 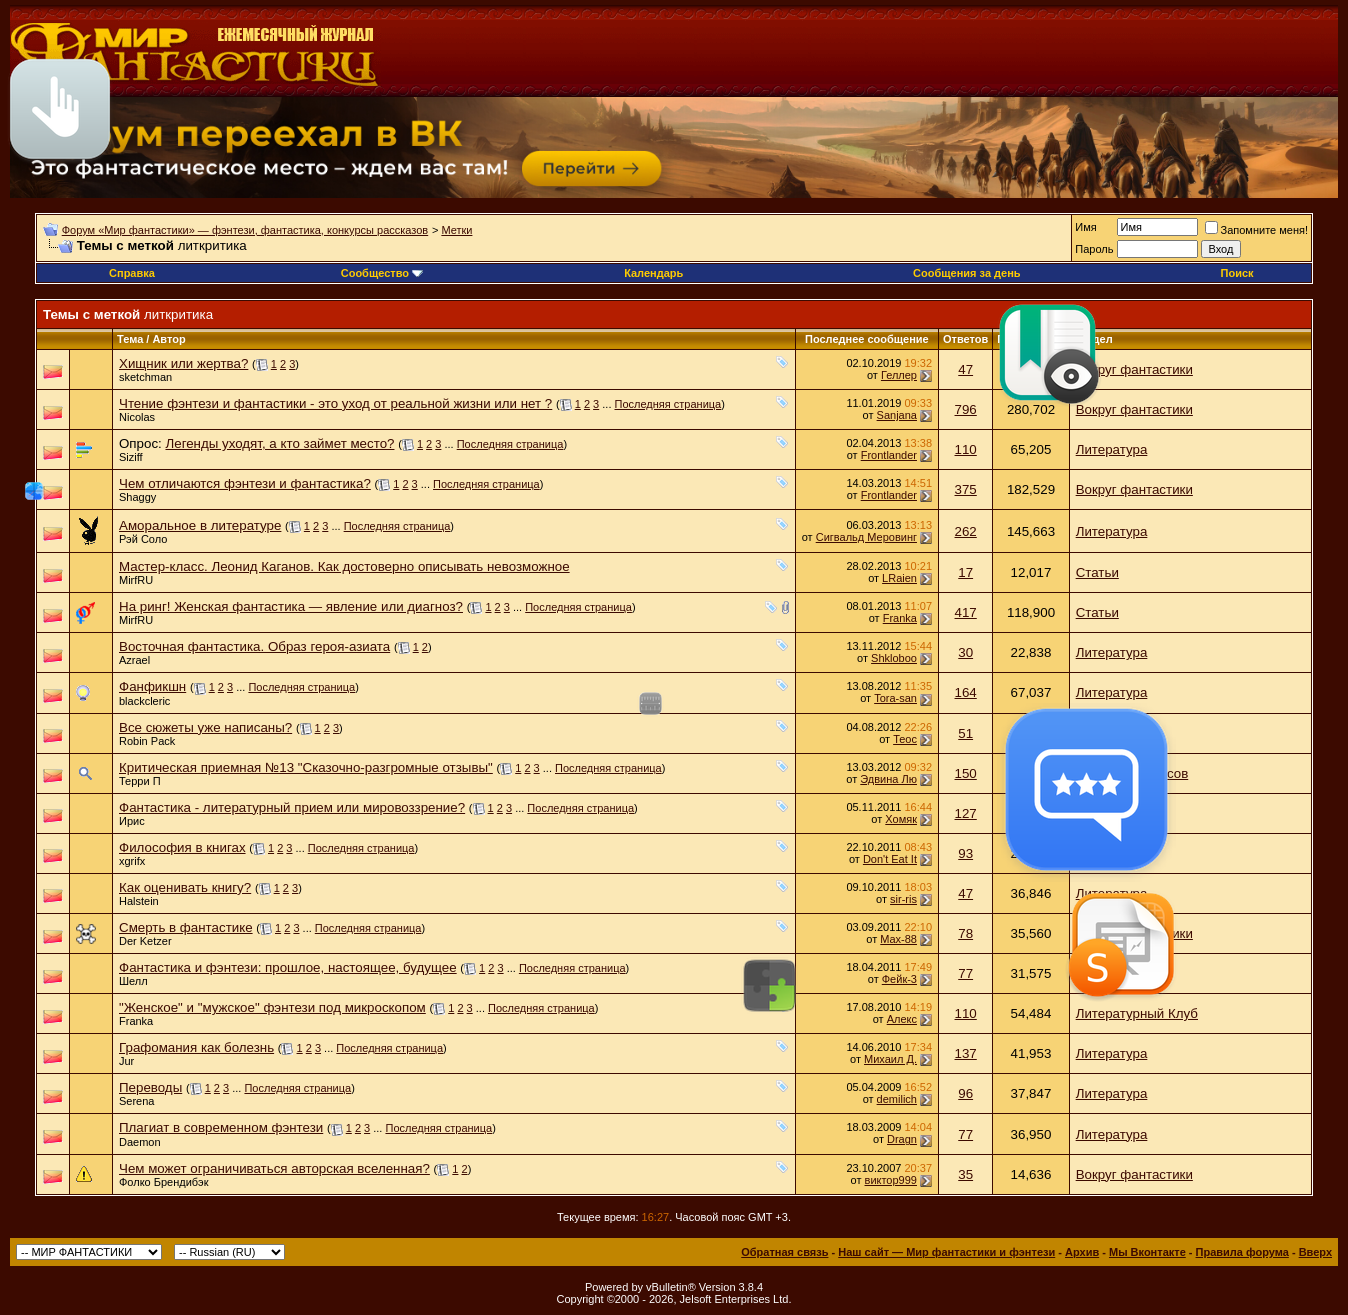 What do you see at coordinates (769, 985) in the screenshot?
I see `open gnome extensions manager` at bounding box center [769, 985].